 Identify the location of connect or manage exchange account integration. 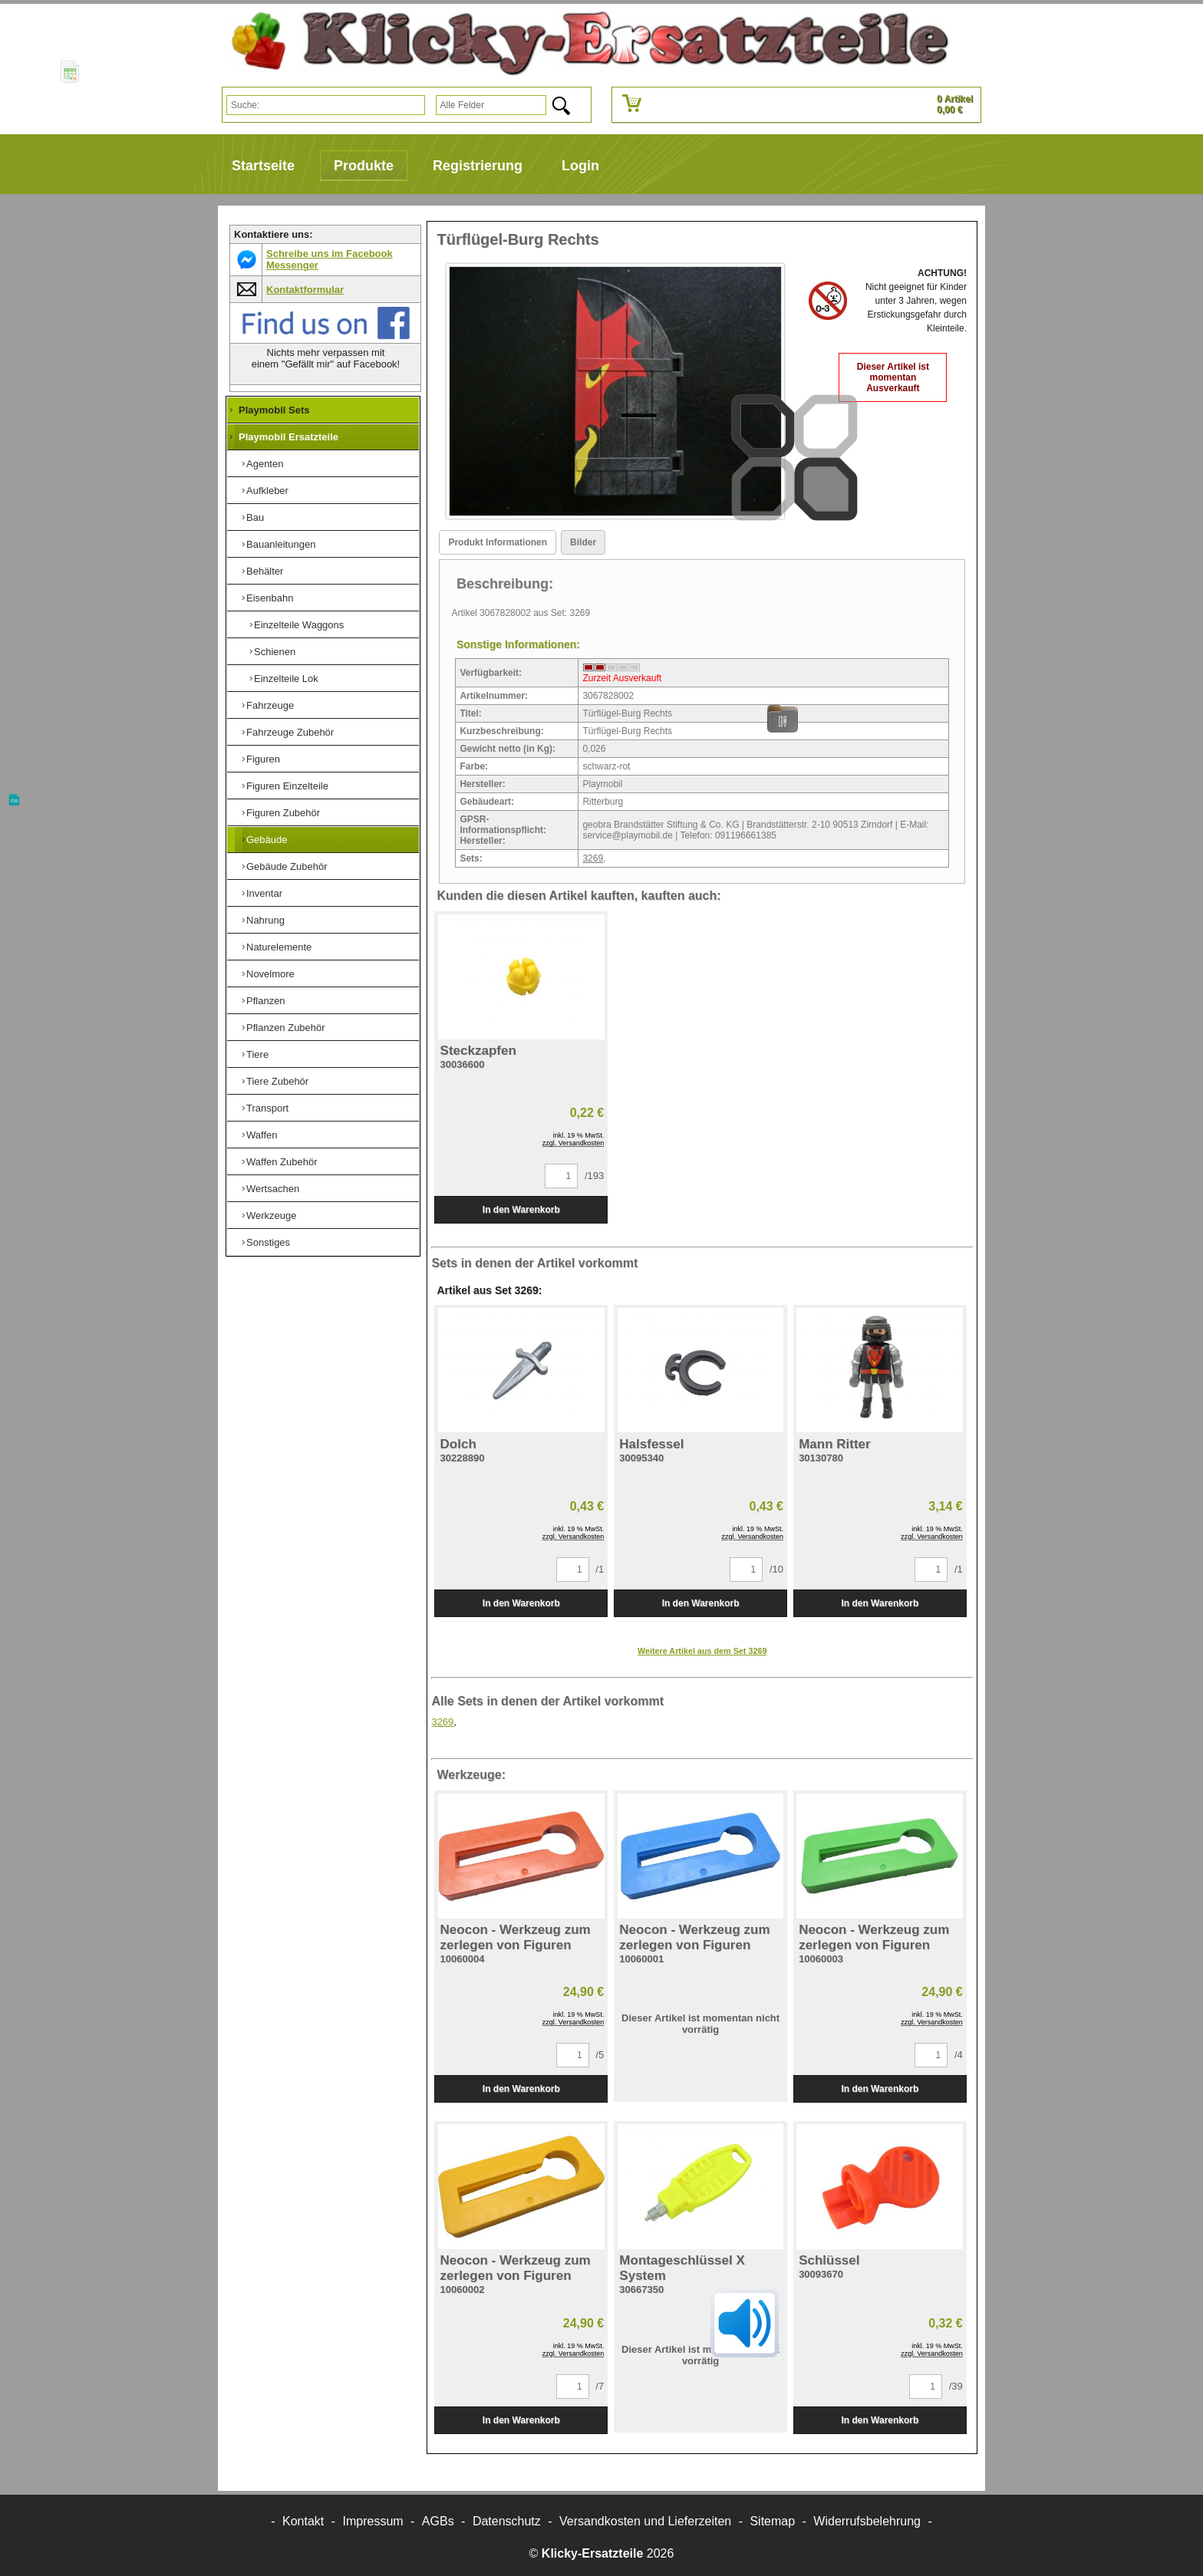
(794, 457).